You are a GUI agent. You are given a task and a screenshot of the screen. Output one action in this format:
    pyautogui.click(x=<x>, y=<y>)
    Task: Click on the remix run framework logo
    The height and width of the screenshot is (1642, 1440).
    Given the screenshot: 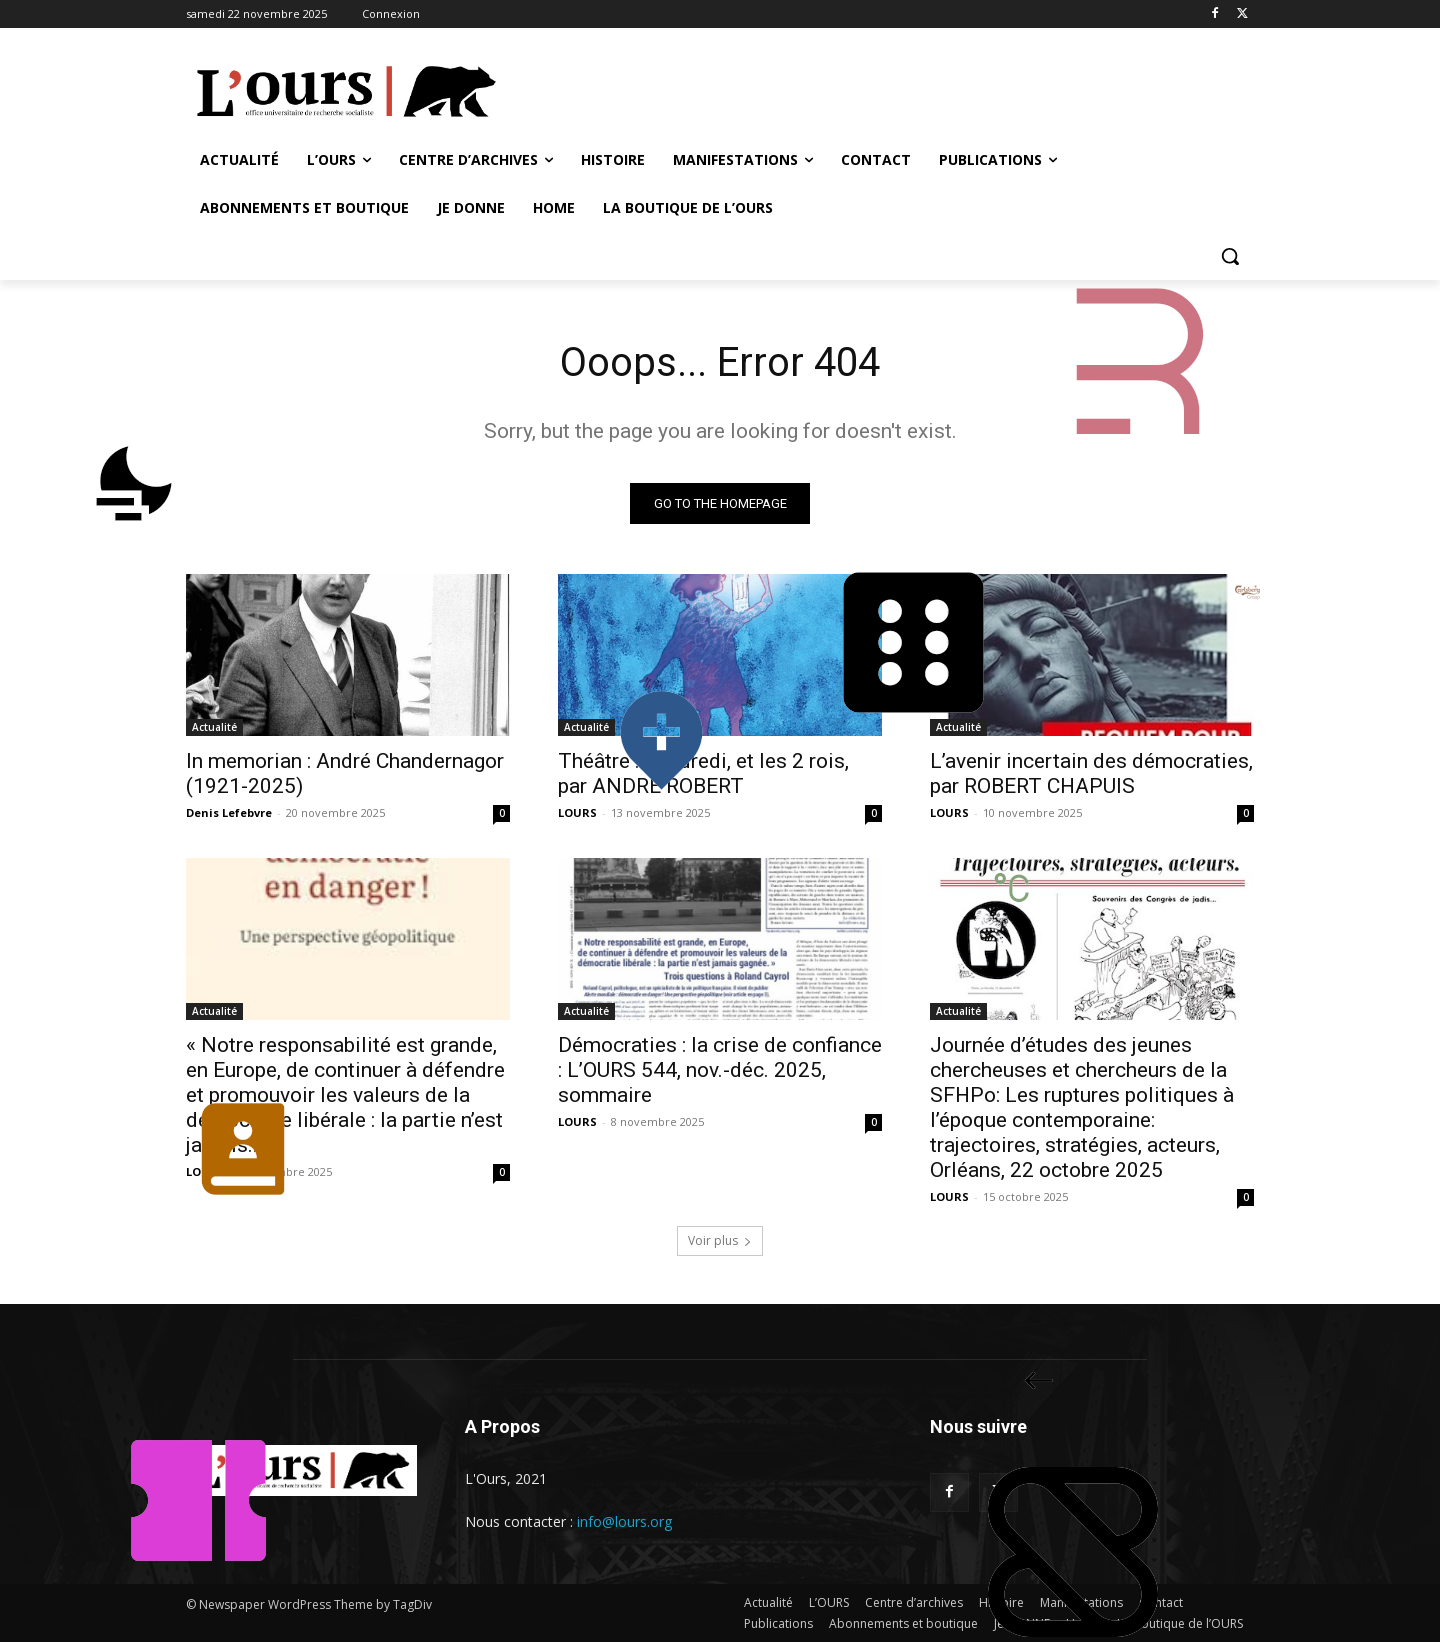 What is the action you would take?
    pyautogui.click(x=1138, y=365)
    